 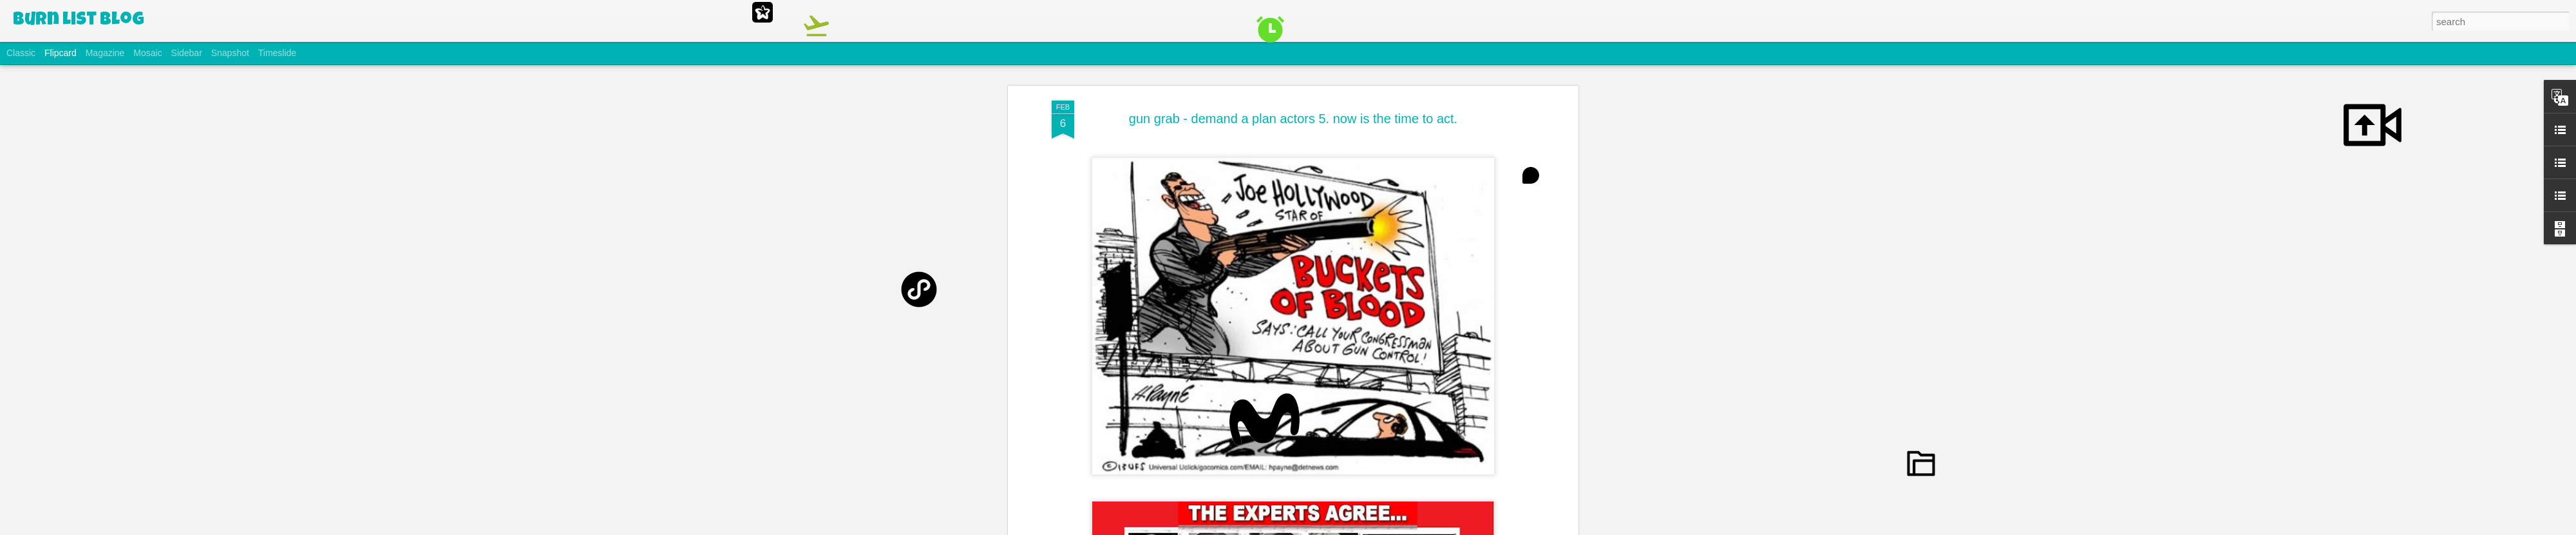 What do you see at coordinates (1531, 175) in the screenshot?
I see `braintrust logo` at bounding box center [1531, 175].